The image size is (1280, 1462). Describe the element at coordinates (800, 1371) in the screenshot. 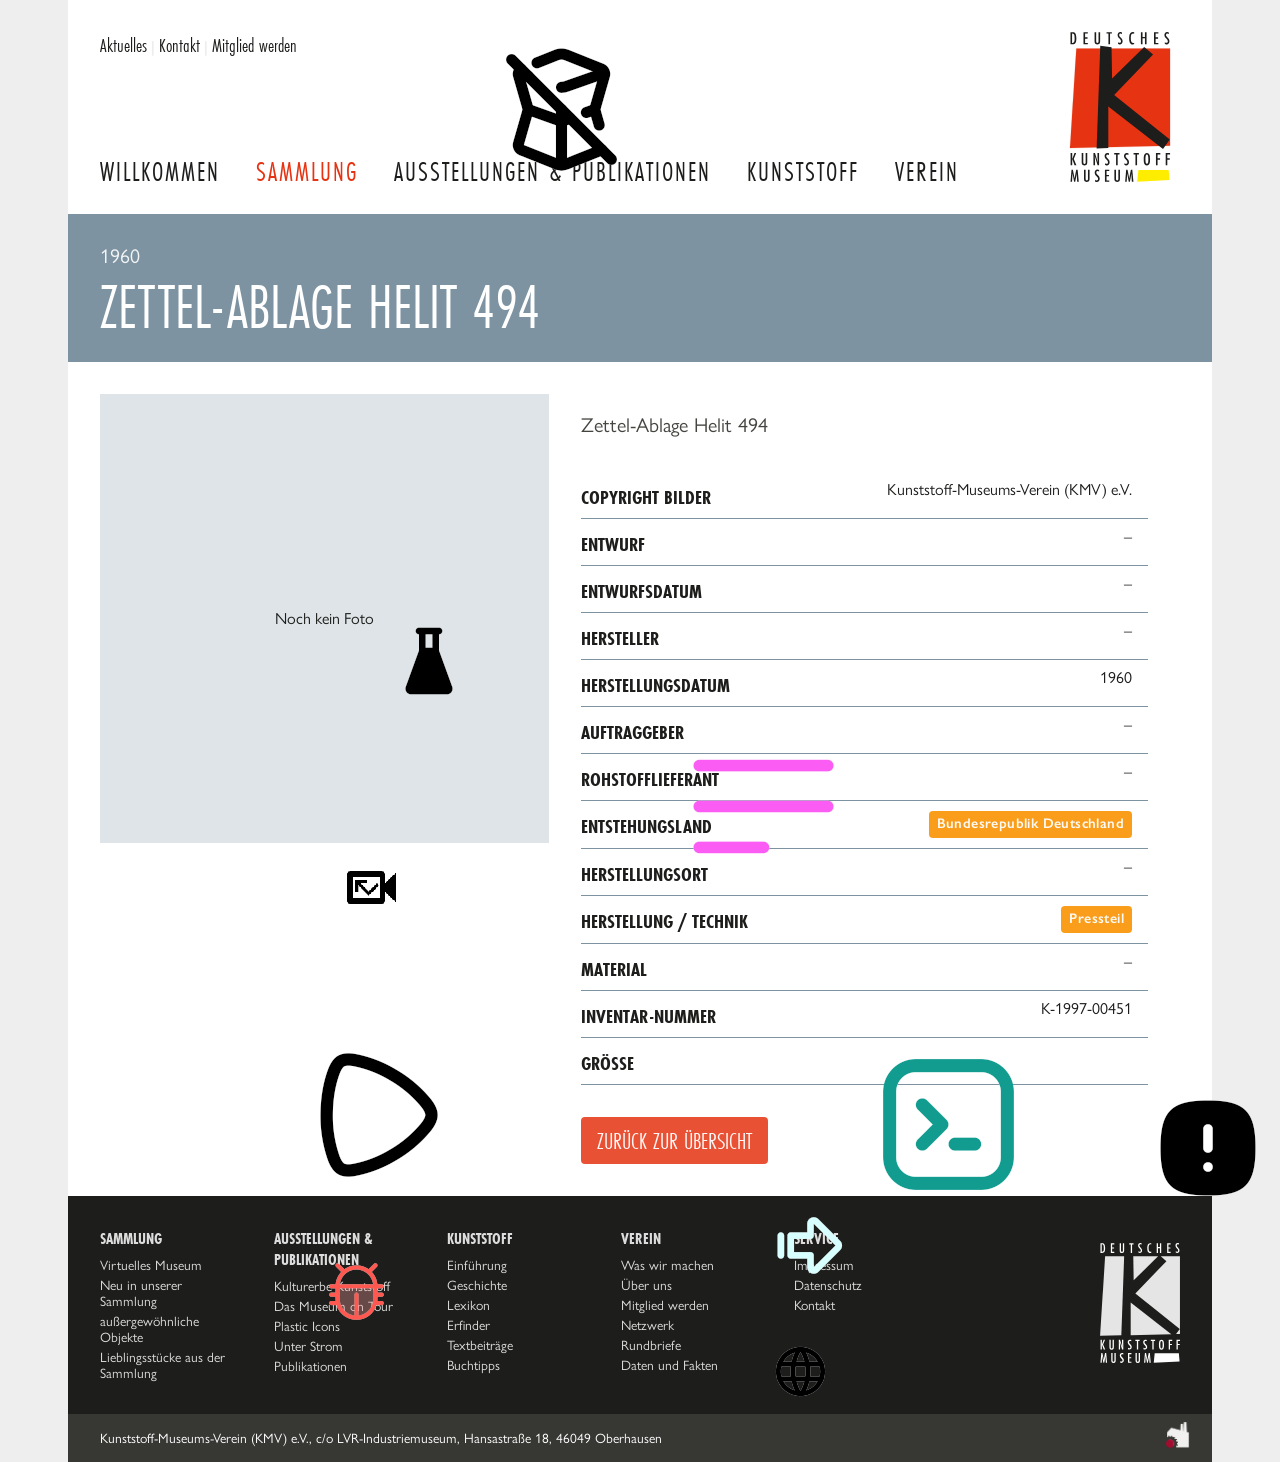

I see `switch to global or worldwide view` at that location.